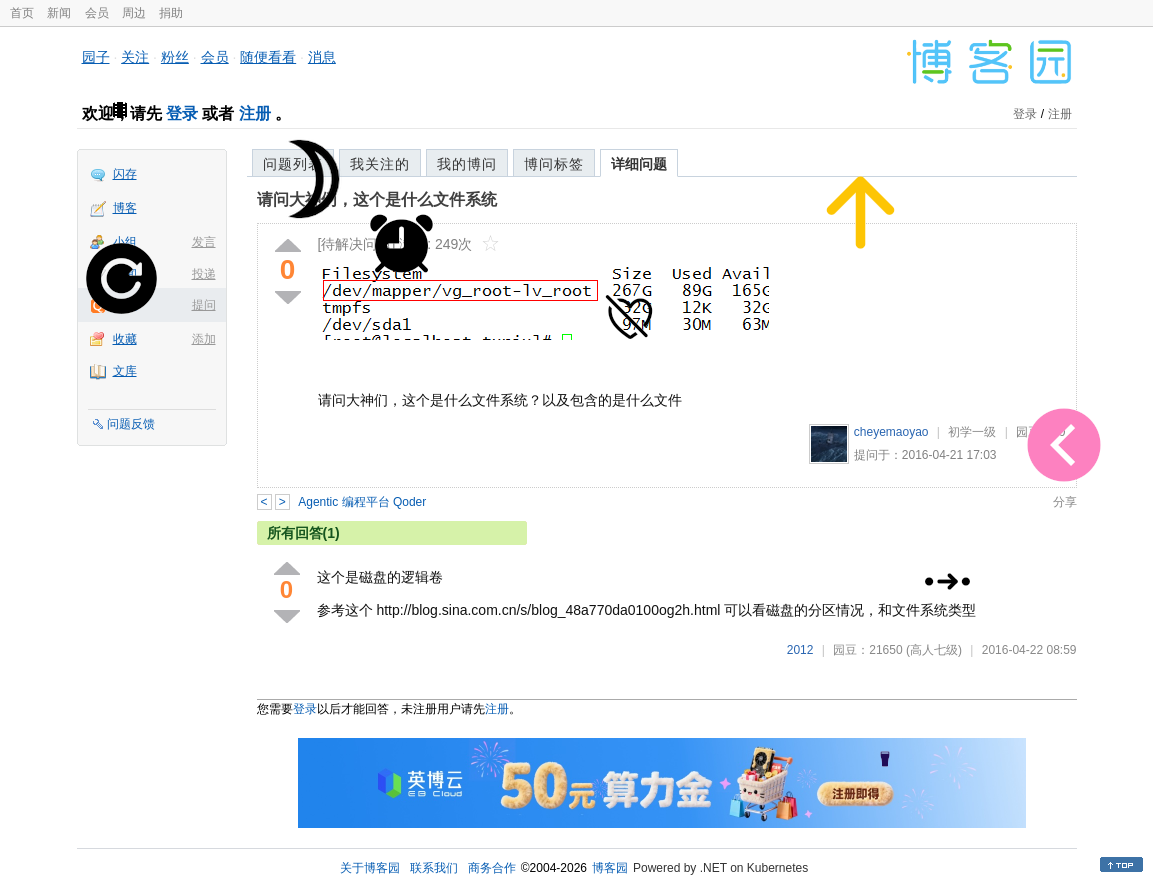 The height and width of the screenshot is (887, 1153). I want to click on refresh or reload content, so click(121, 278).